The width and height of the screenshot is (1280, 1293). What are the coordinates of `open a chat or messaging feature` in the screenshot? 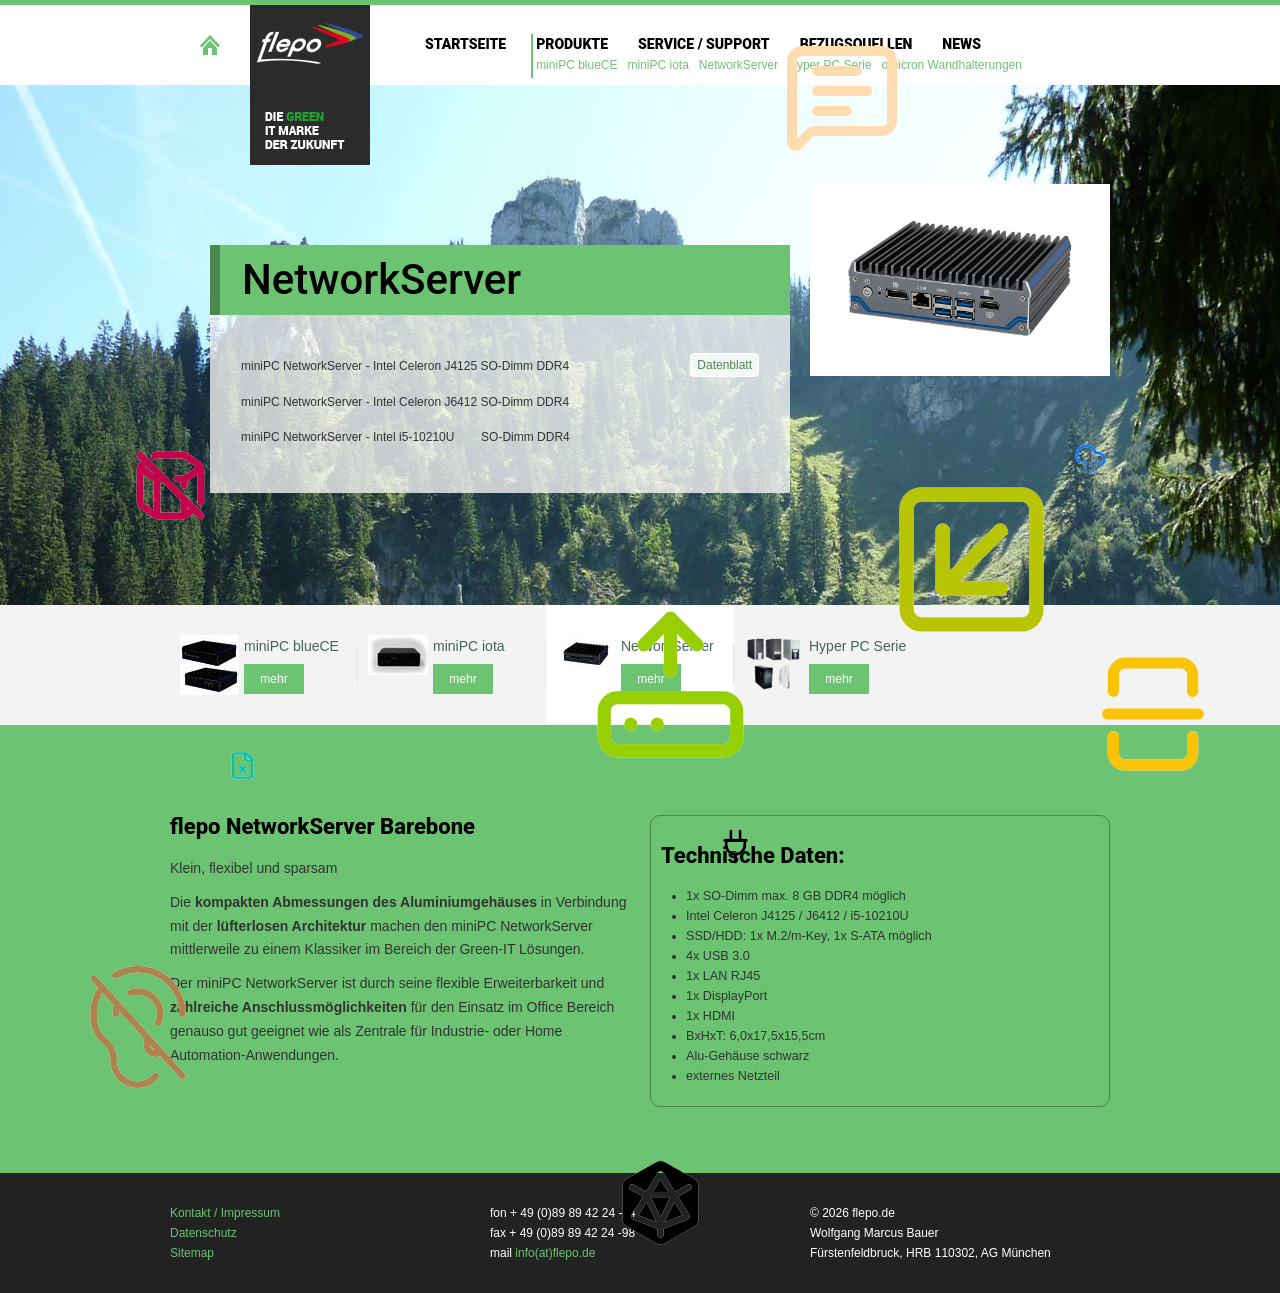 It's located at (842, 96).